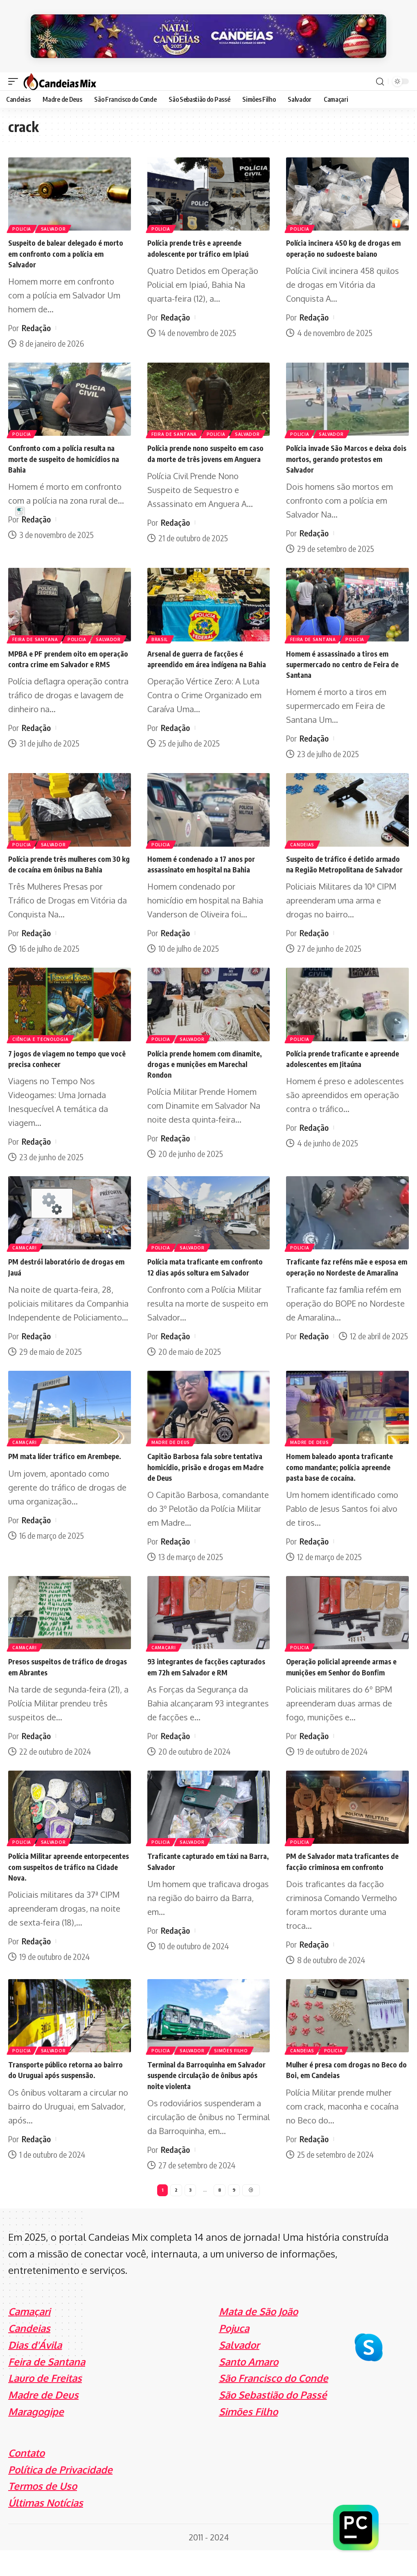  What do you see at coordinates (368, 2347) in the screenshot?
I see `open skype app` at bounding box center [368, 2347].